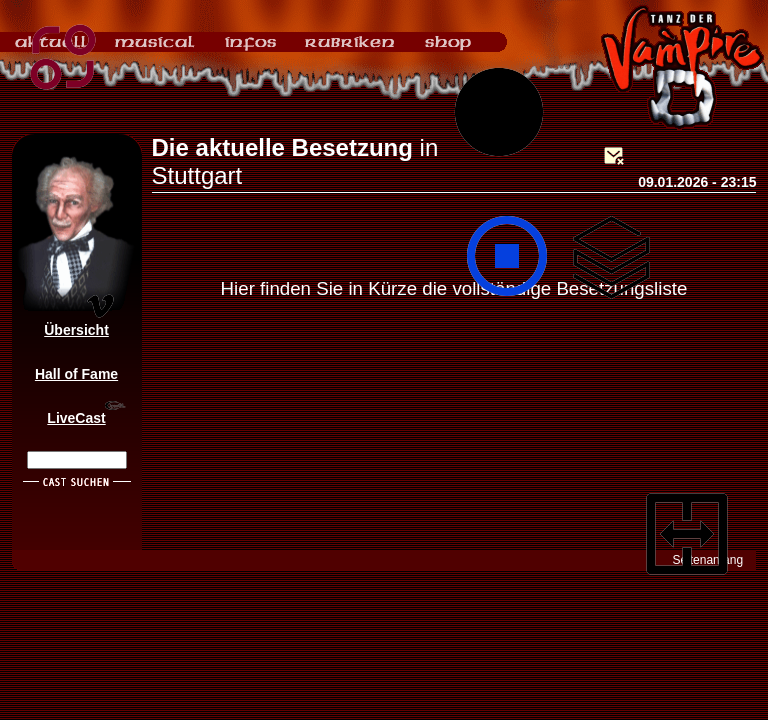 Image resolution: width=768 pixels, height=720 pixels. What do you see at coordinates (115, 405) in the screenshot?
I see `OpenGL graphics library branding` at bounding box center [115, 405].